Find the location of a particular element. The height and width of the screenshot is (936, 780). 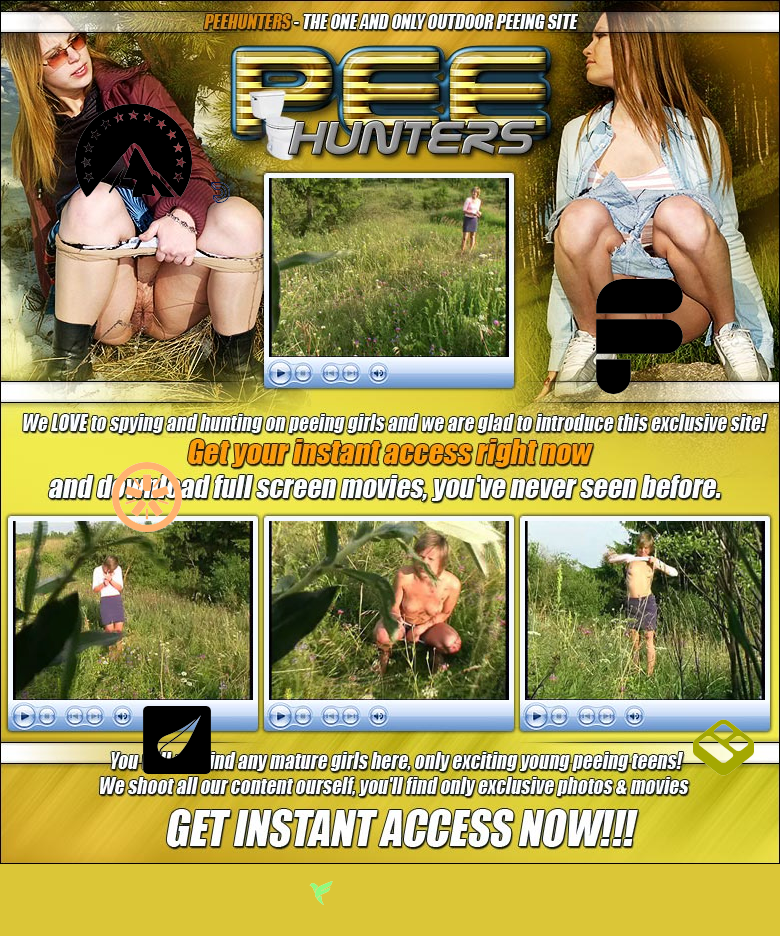

formbricks logo is located at coordinates (639, 336).